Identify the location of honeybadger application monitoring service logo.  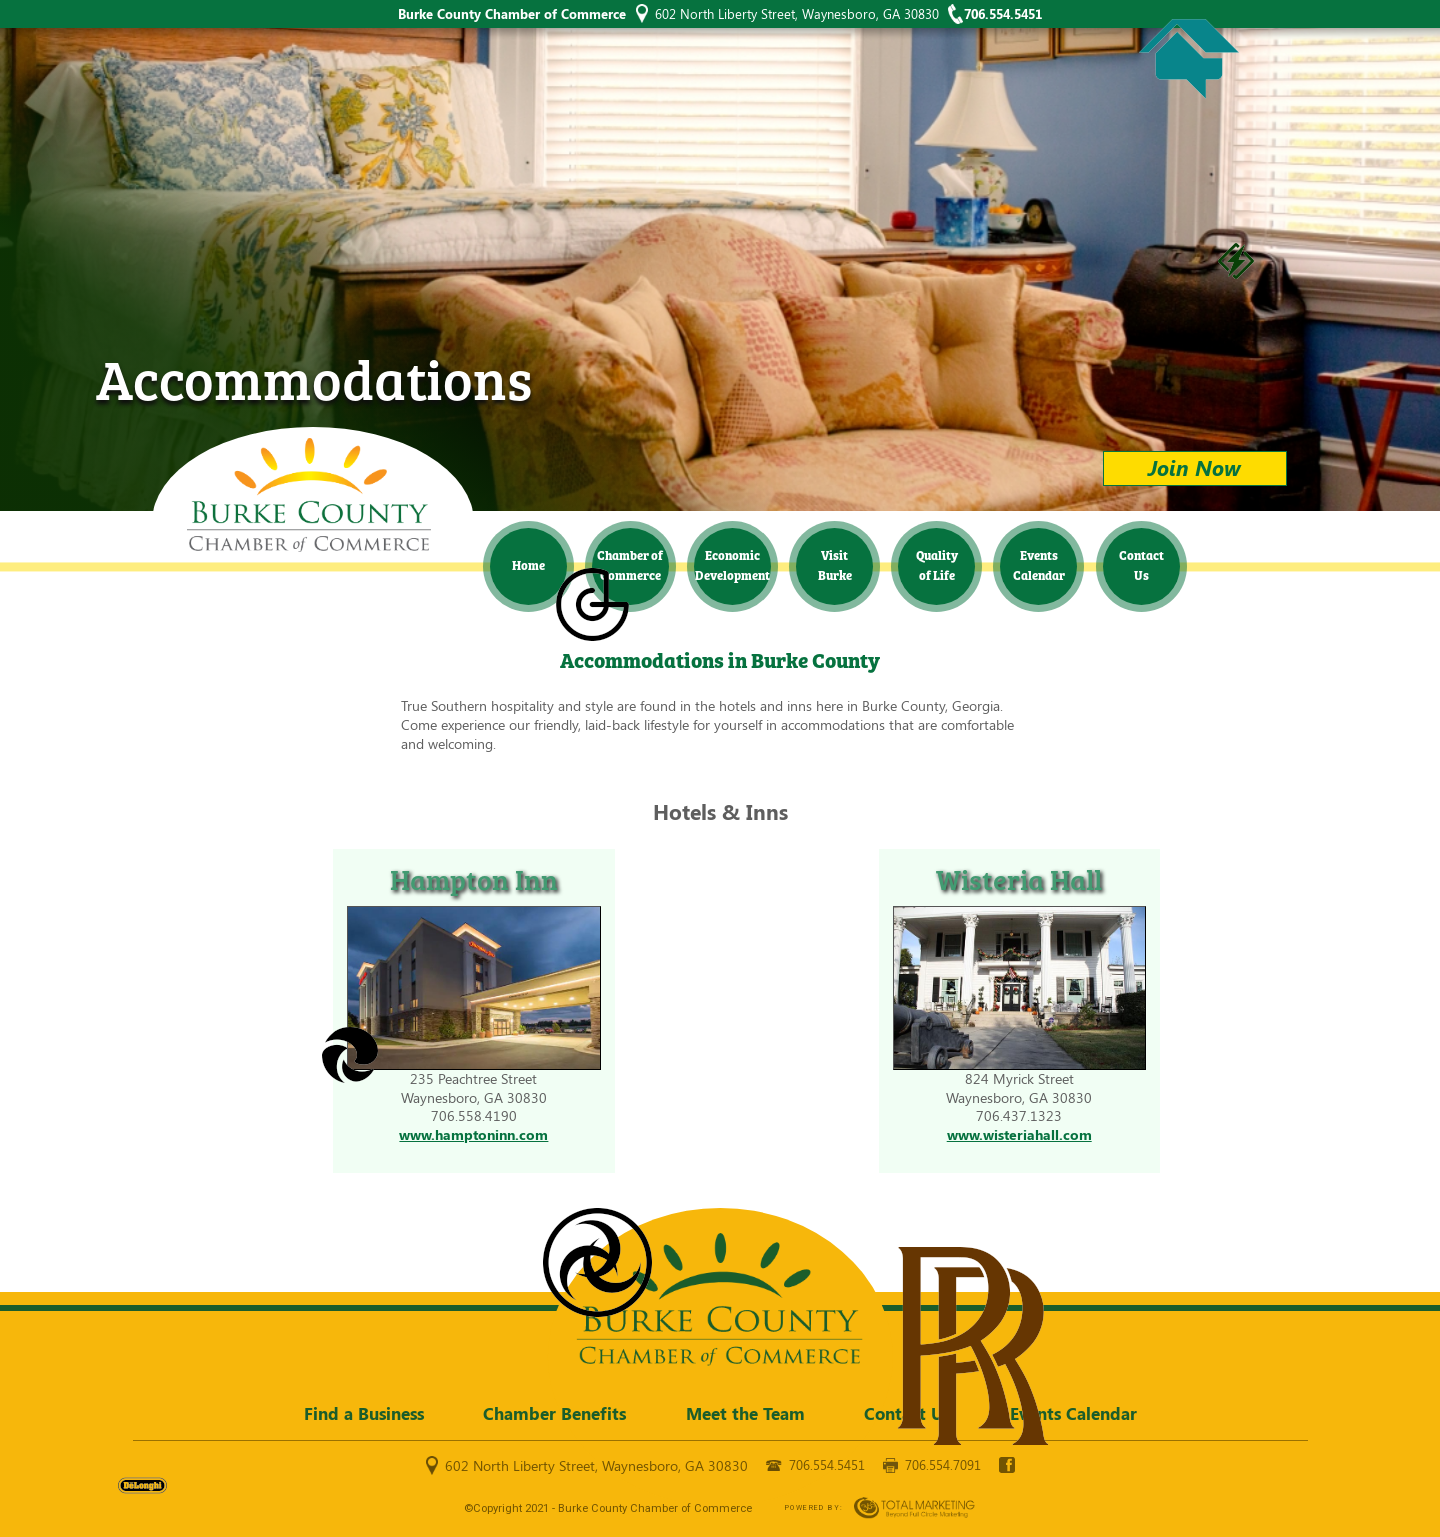
(1236, 261).